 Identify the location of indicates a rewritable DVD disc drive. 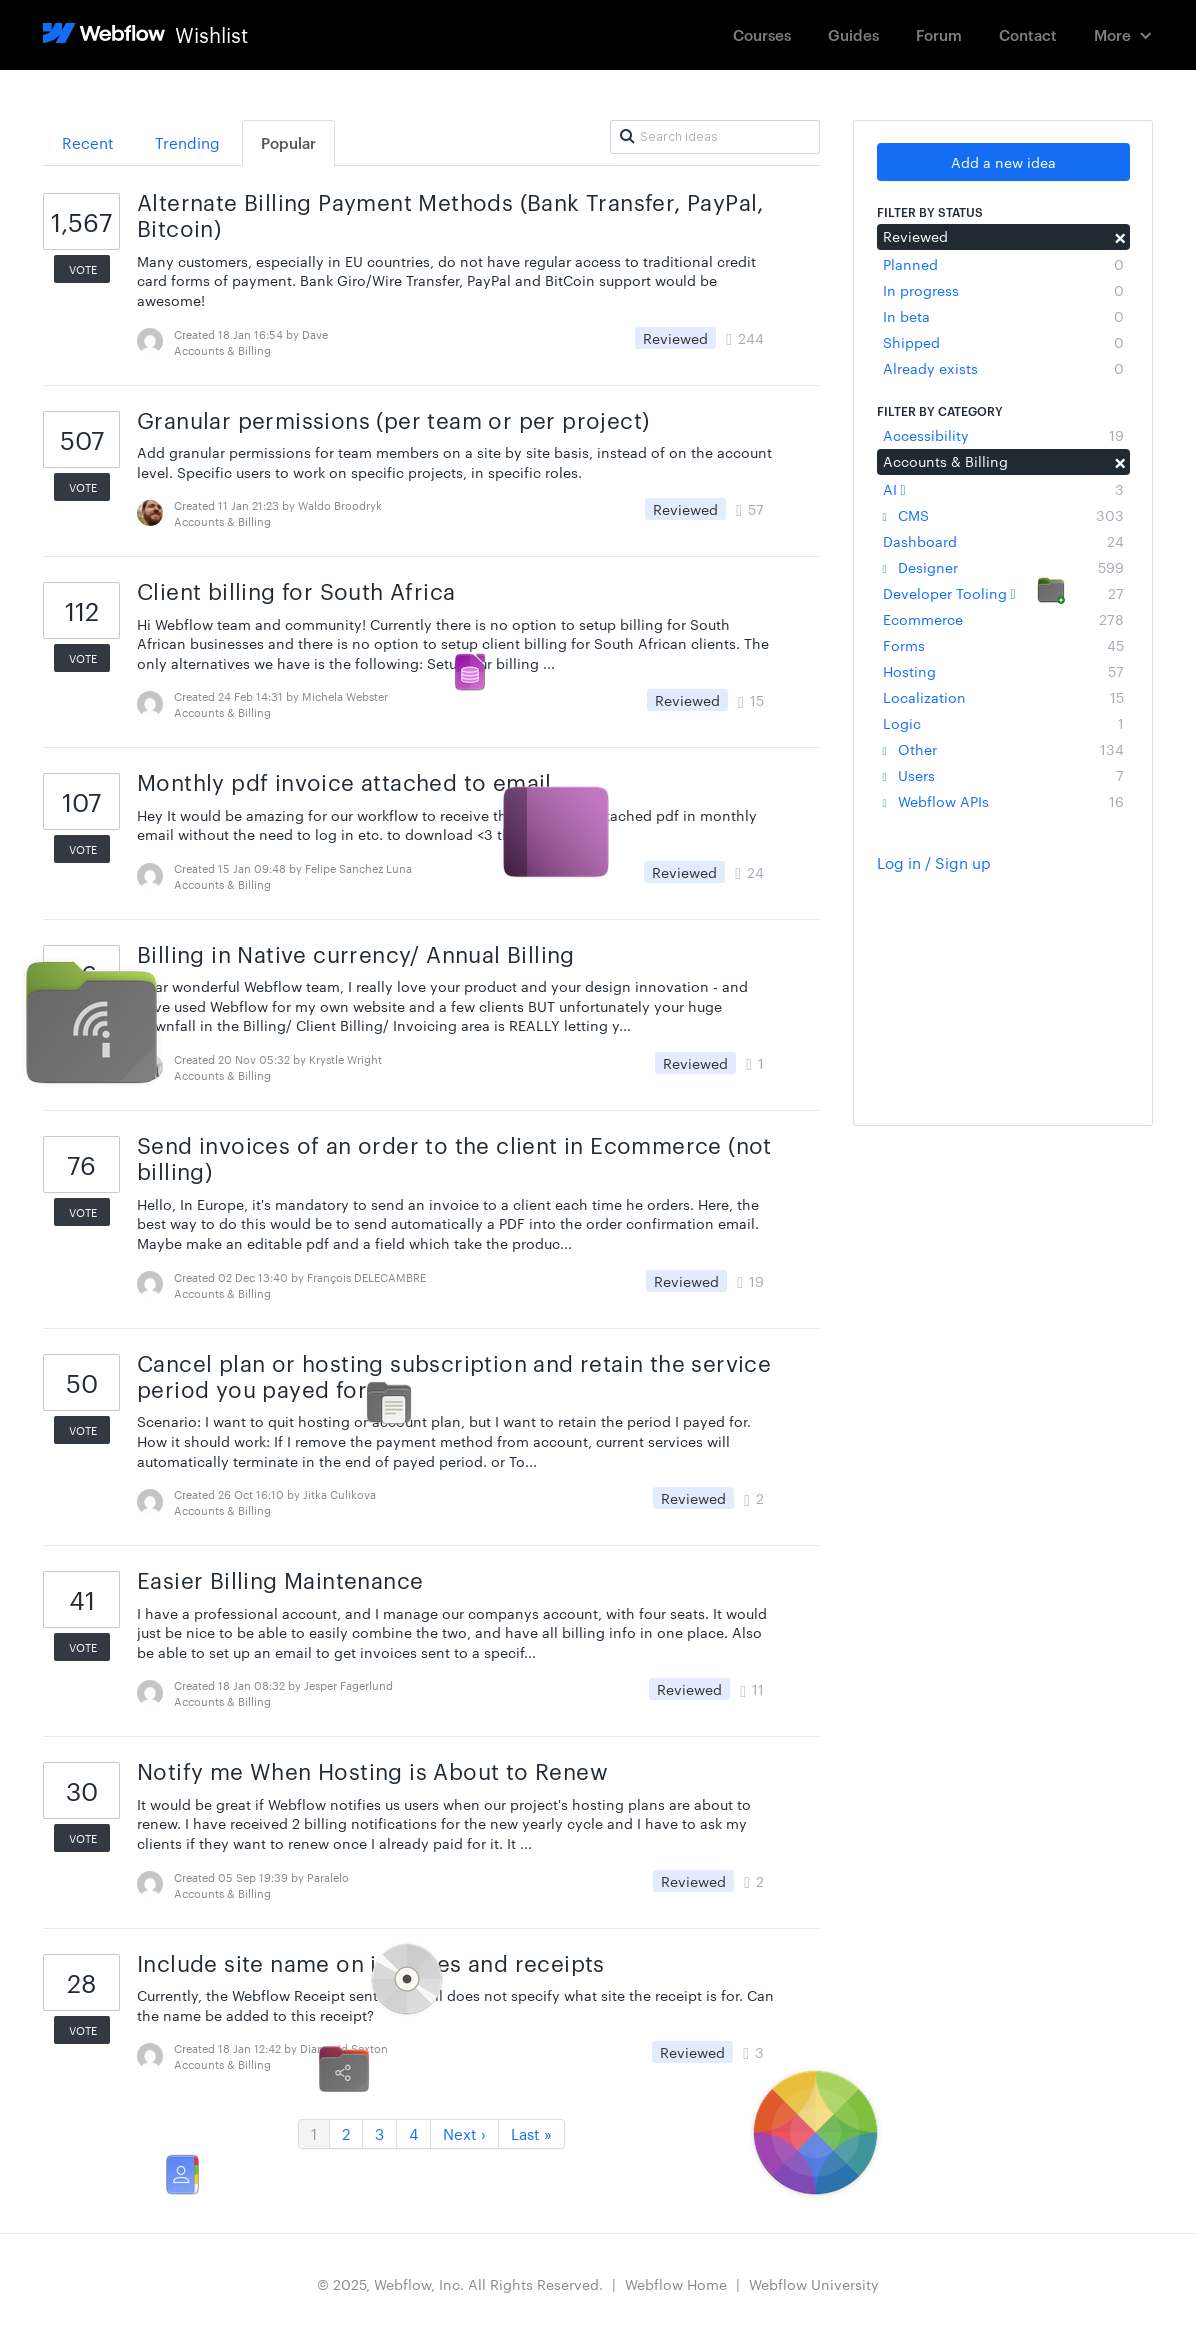
(407, 1979).